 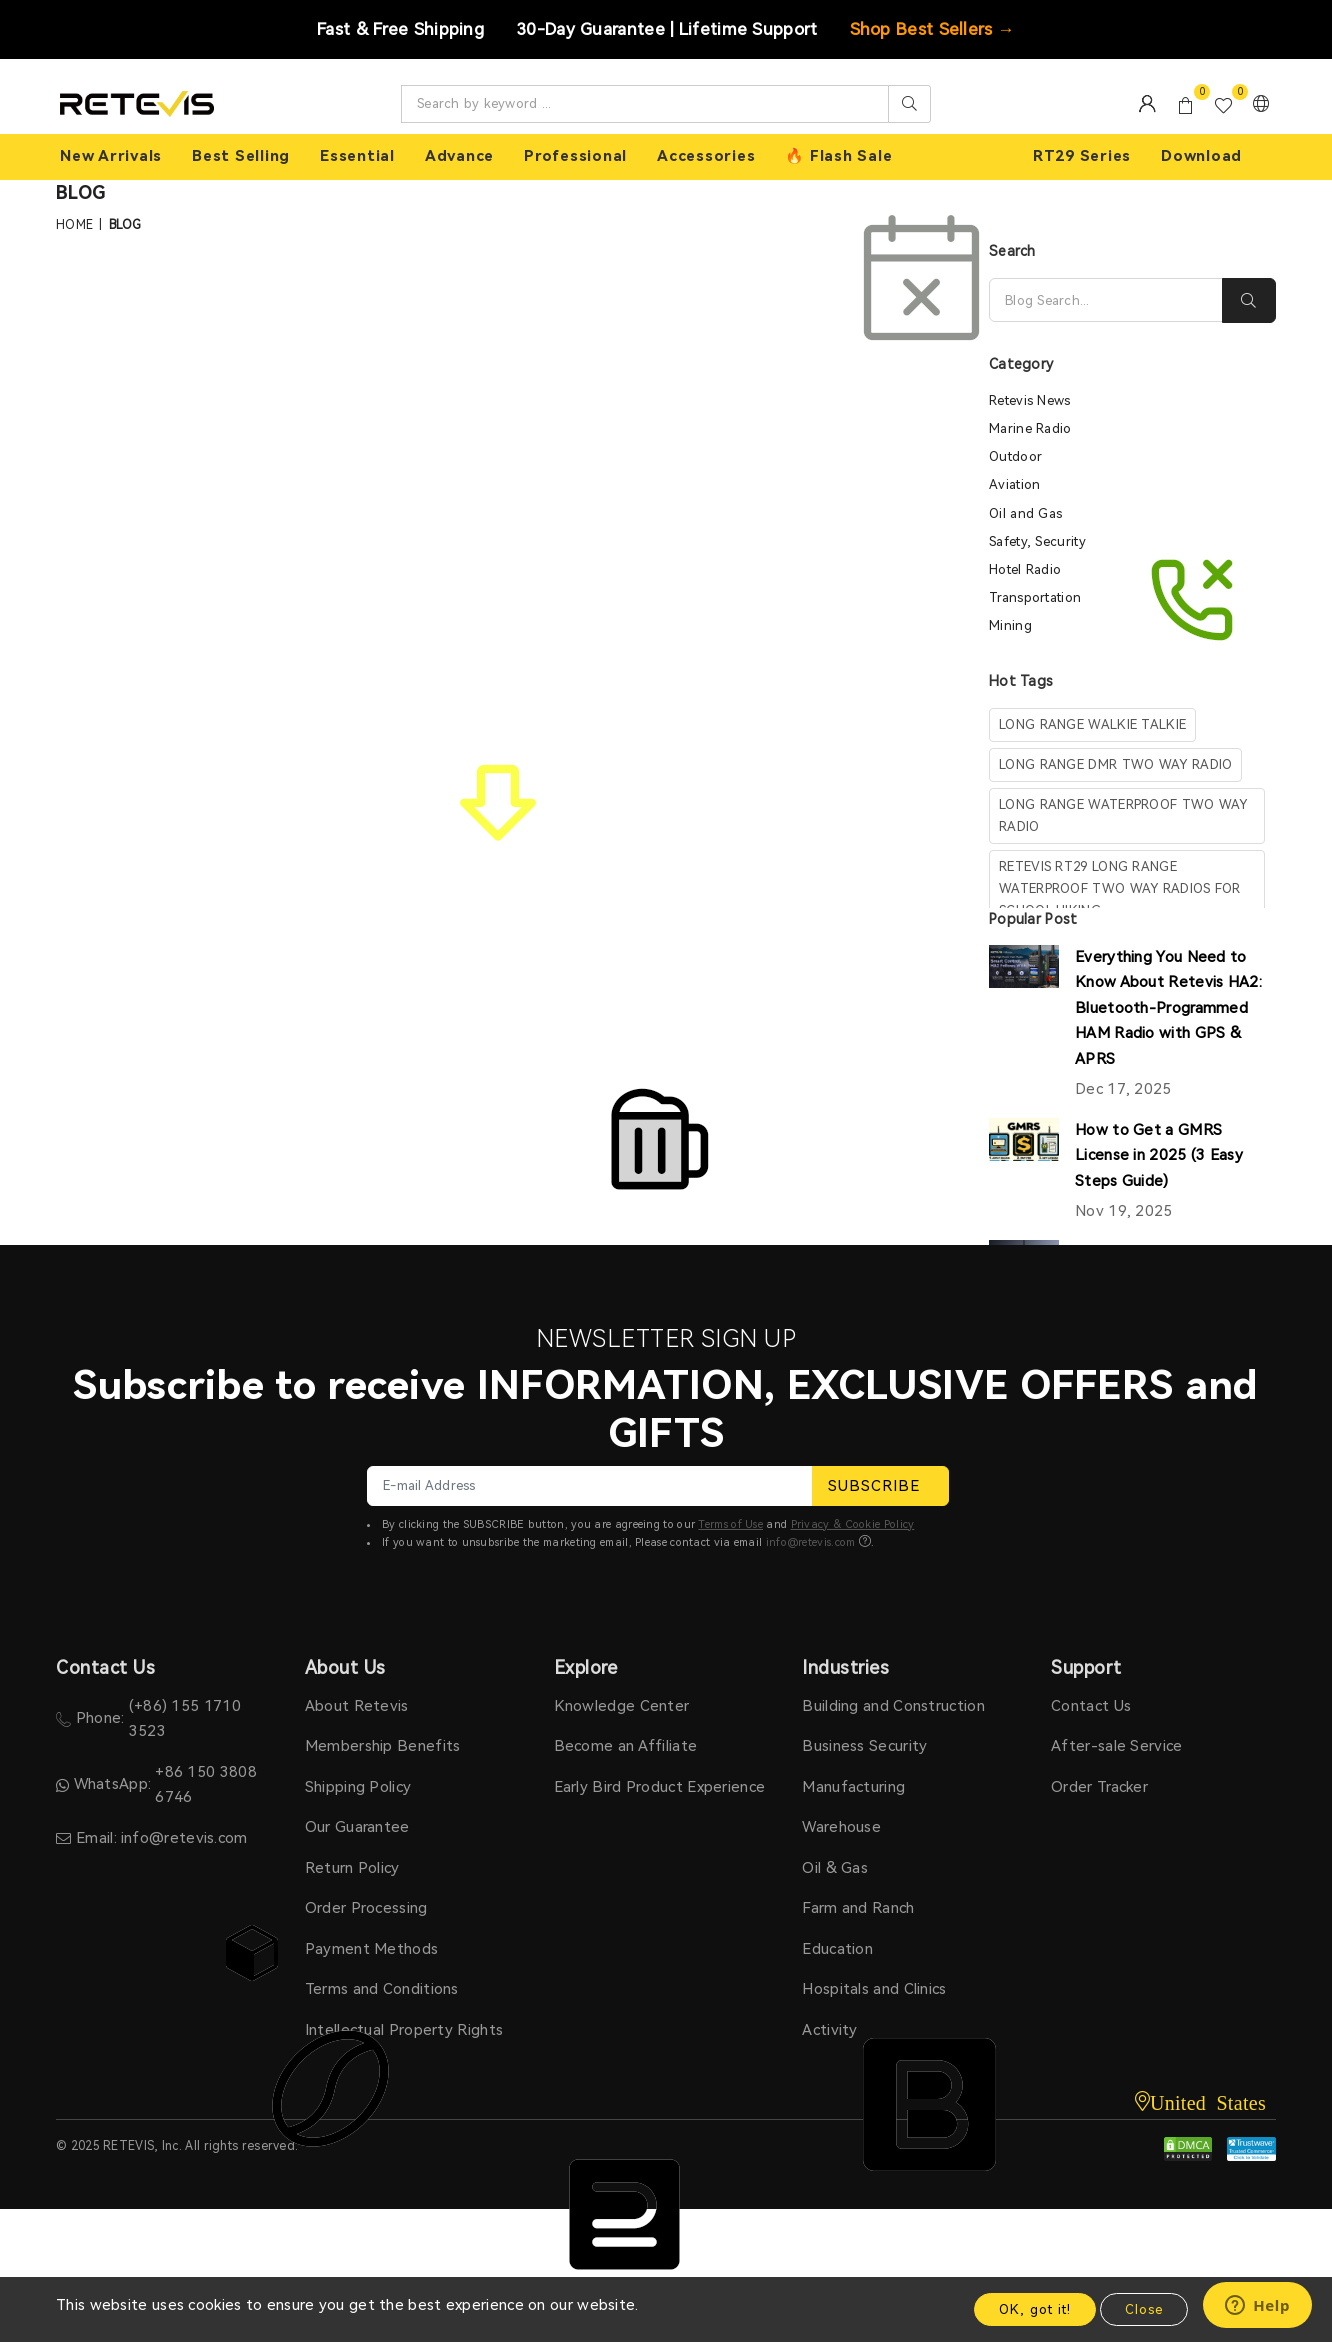 What do you see at coordinates (498, 800) in the screenshot?
I see `download a file or content` at bounding box center [498, 800].